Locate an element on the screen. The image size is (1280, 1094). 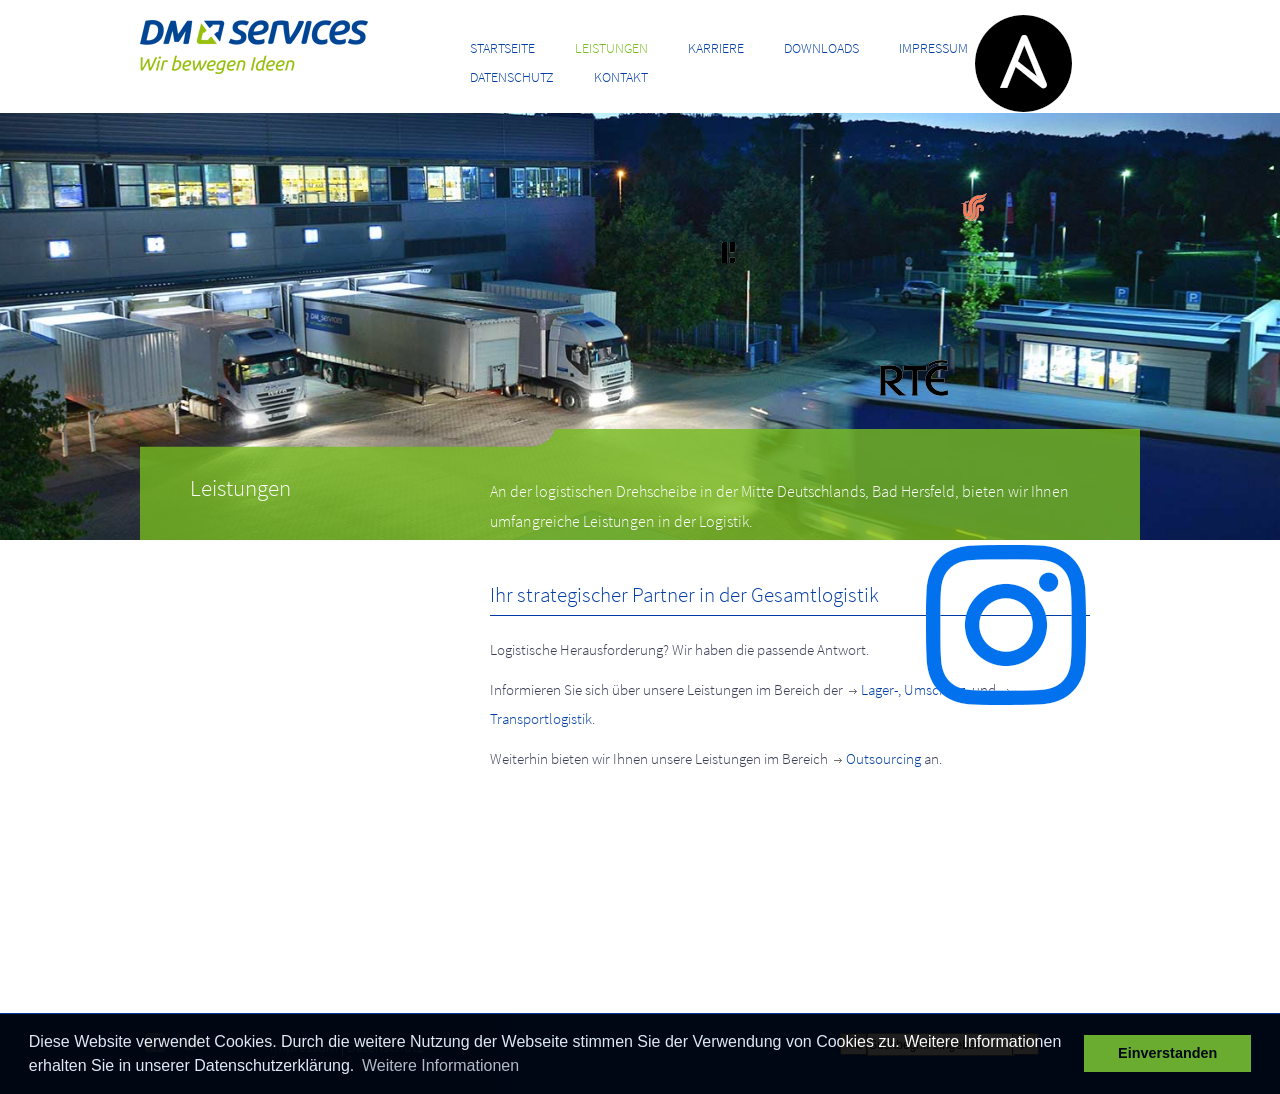
Ansible automation platform logo is located at coordinates (1023, 63).